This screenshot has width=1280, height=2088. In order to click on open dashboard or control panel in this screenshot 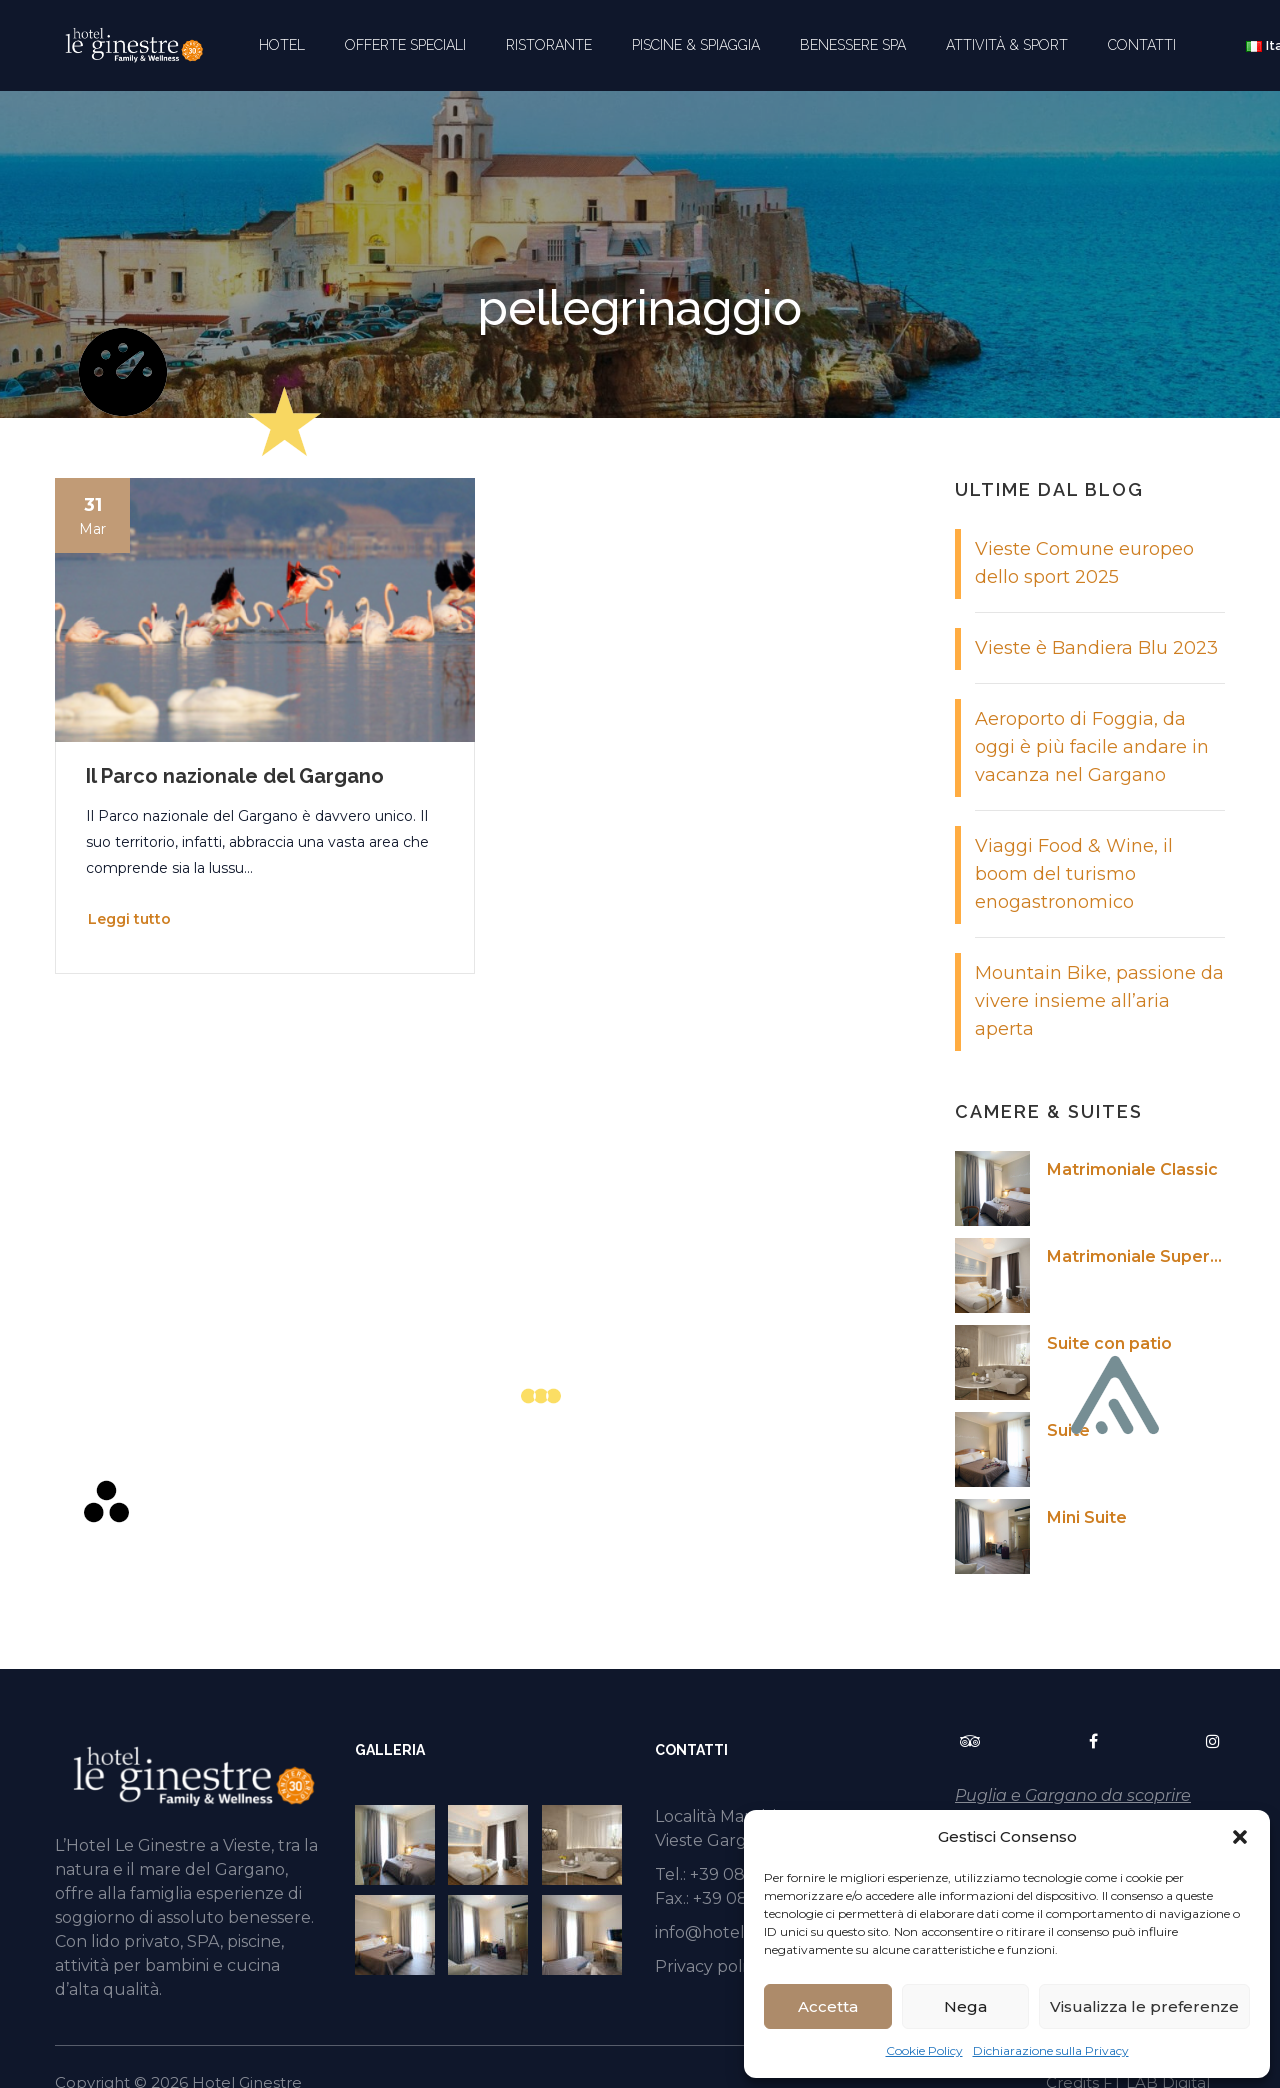, I will do `click(123, 372)`.